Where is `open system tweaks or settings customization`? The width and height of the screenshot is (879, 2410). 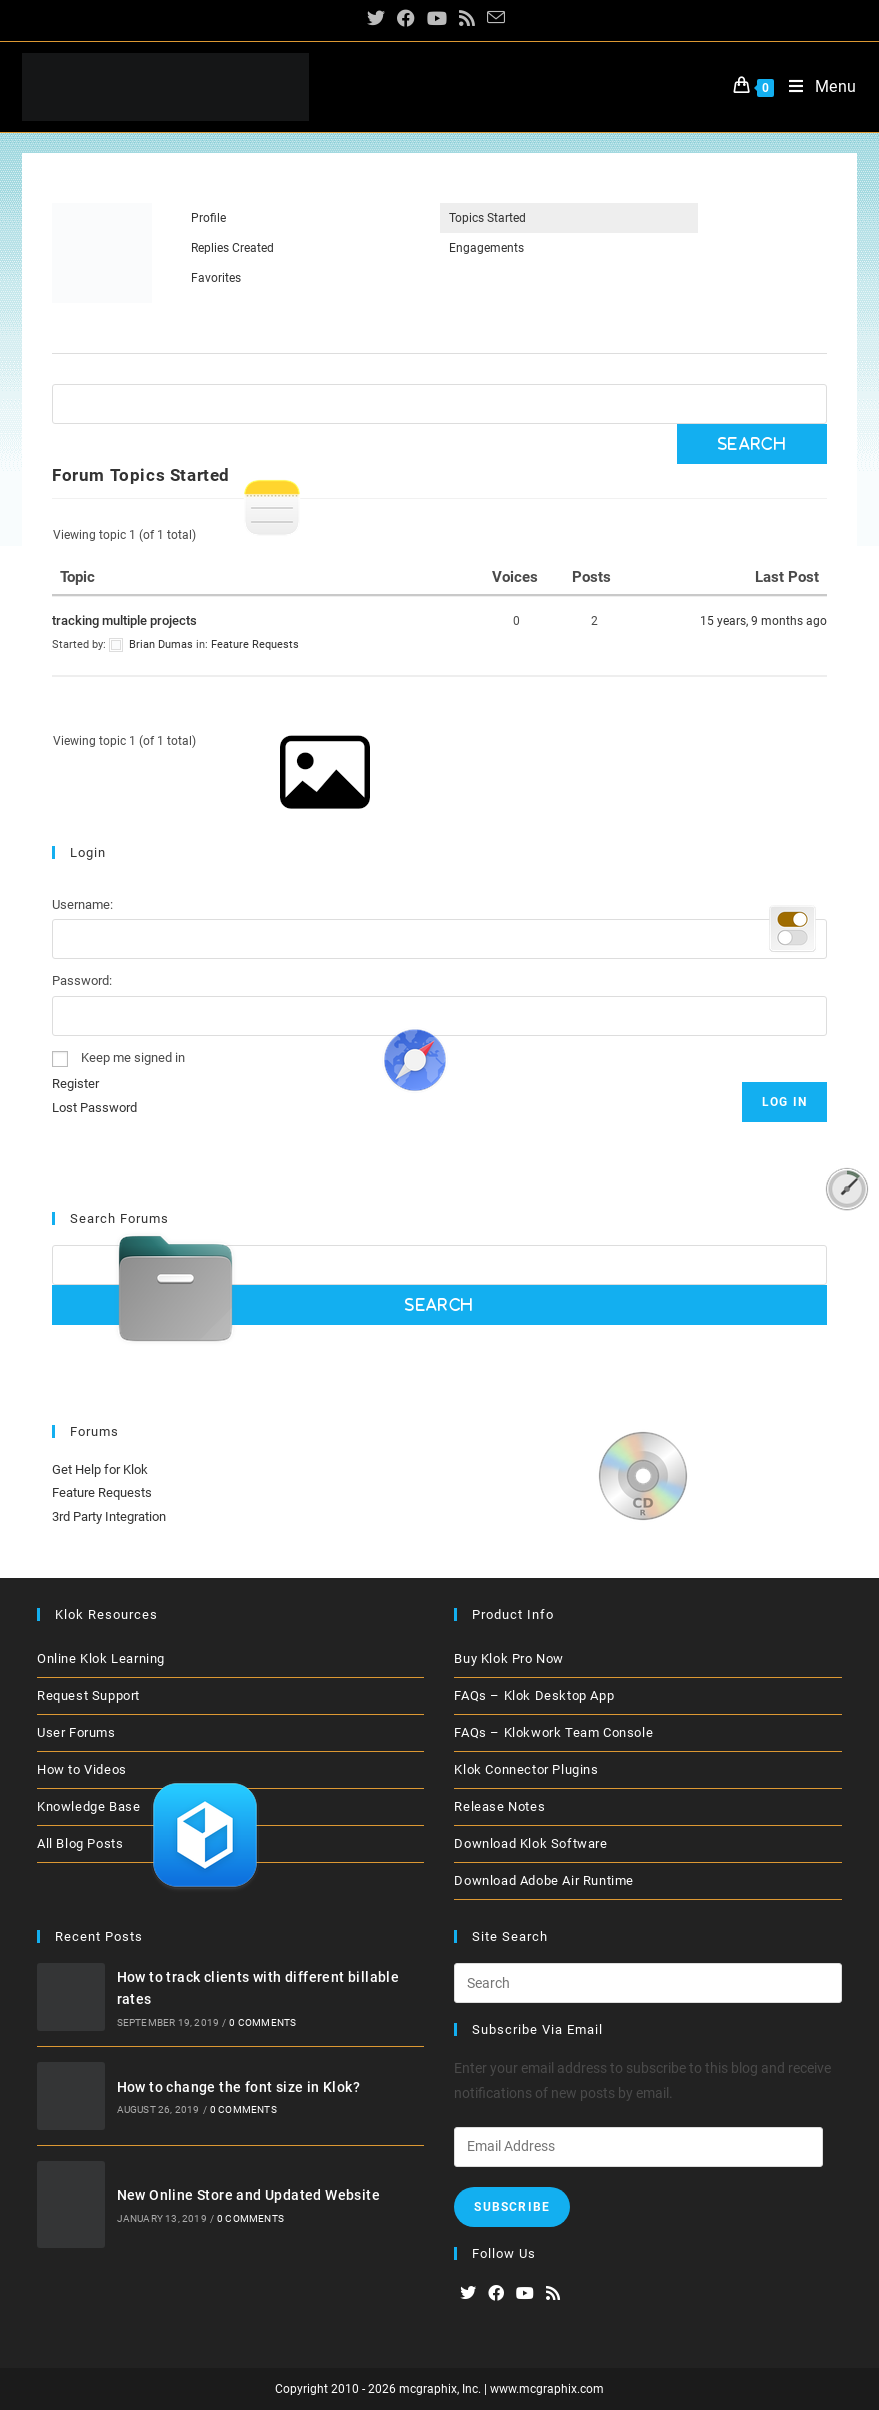
open system tweaks or settings customization is located at coordinates (792, 928).